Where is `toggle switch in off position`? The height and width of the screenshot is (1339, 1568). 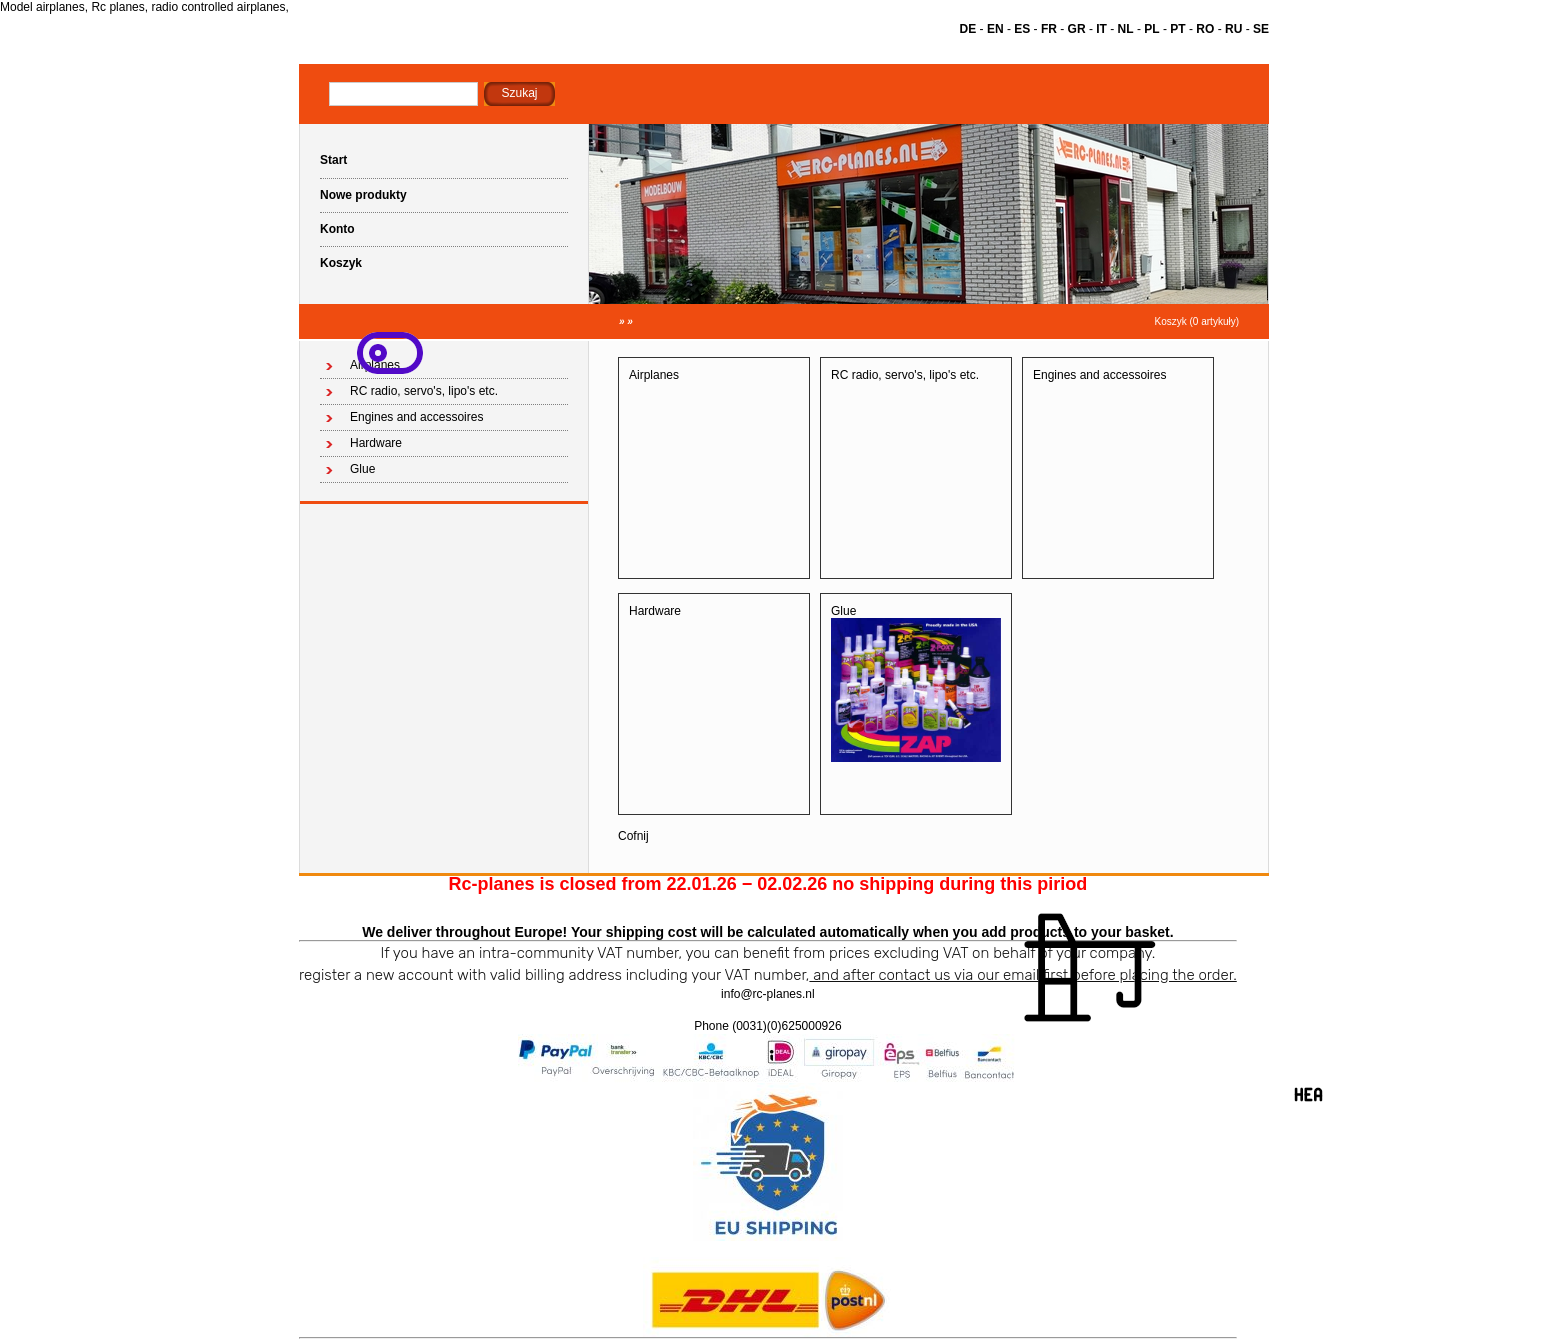
toggle switch in off position is located at coordinates (390, 353).